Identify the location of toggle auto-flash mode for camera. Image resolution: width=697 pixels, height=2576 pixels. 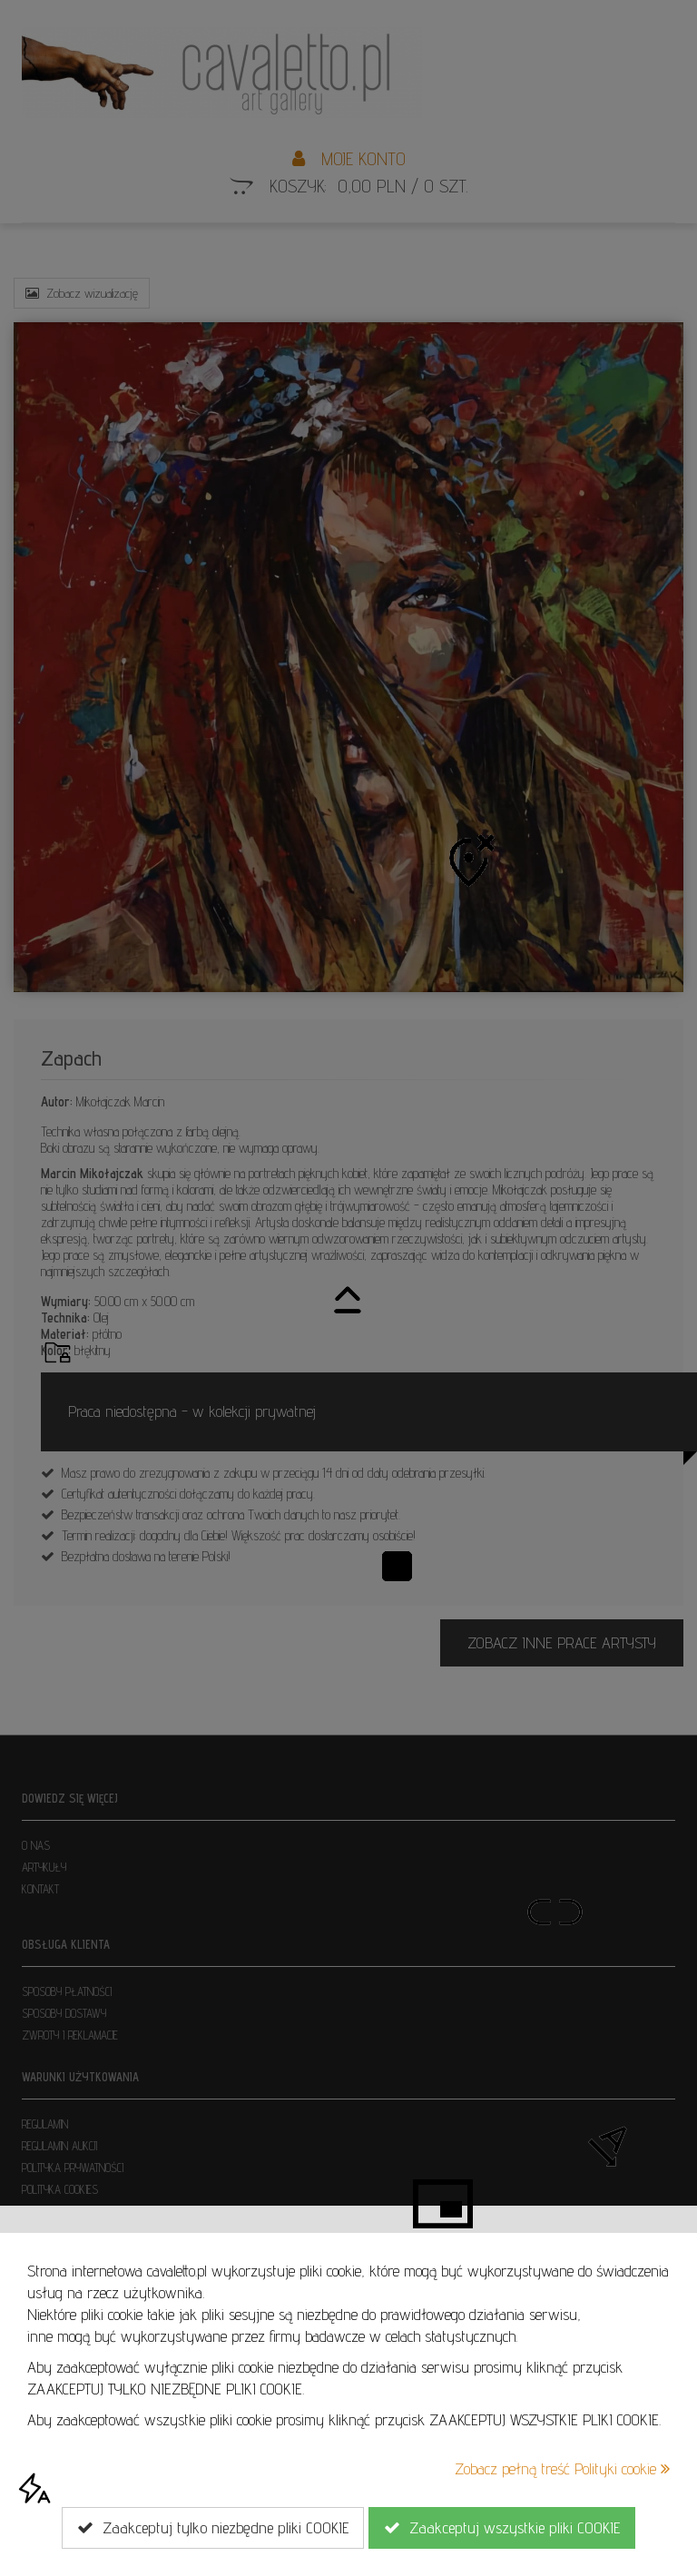
(34, 2489).